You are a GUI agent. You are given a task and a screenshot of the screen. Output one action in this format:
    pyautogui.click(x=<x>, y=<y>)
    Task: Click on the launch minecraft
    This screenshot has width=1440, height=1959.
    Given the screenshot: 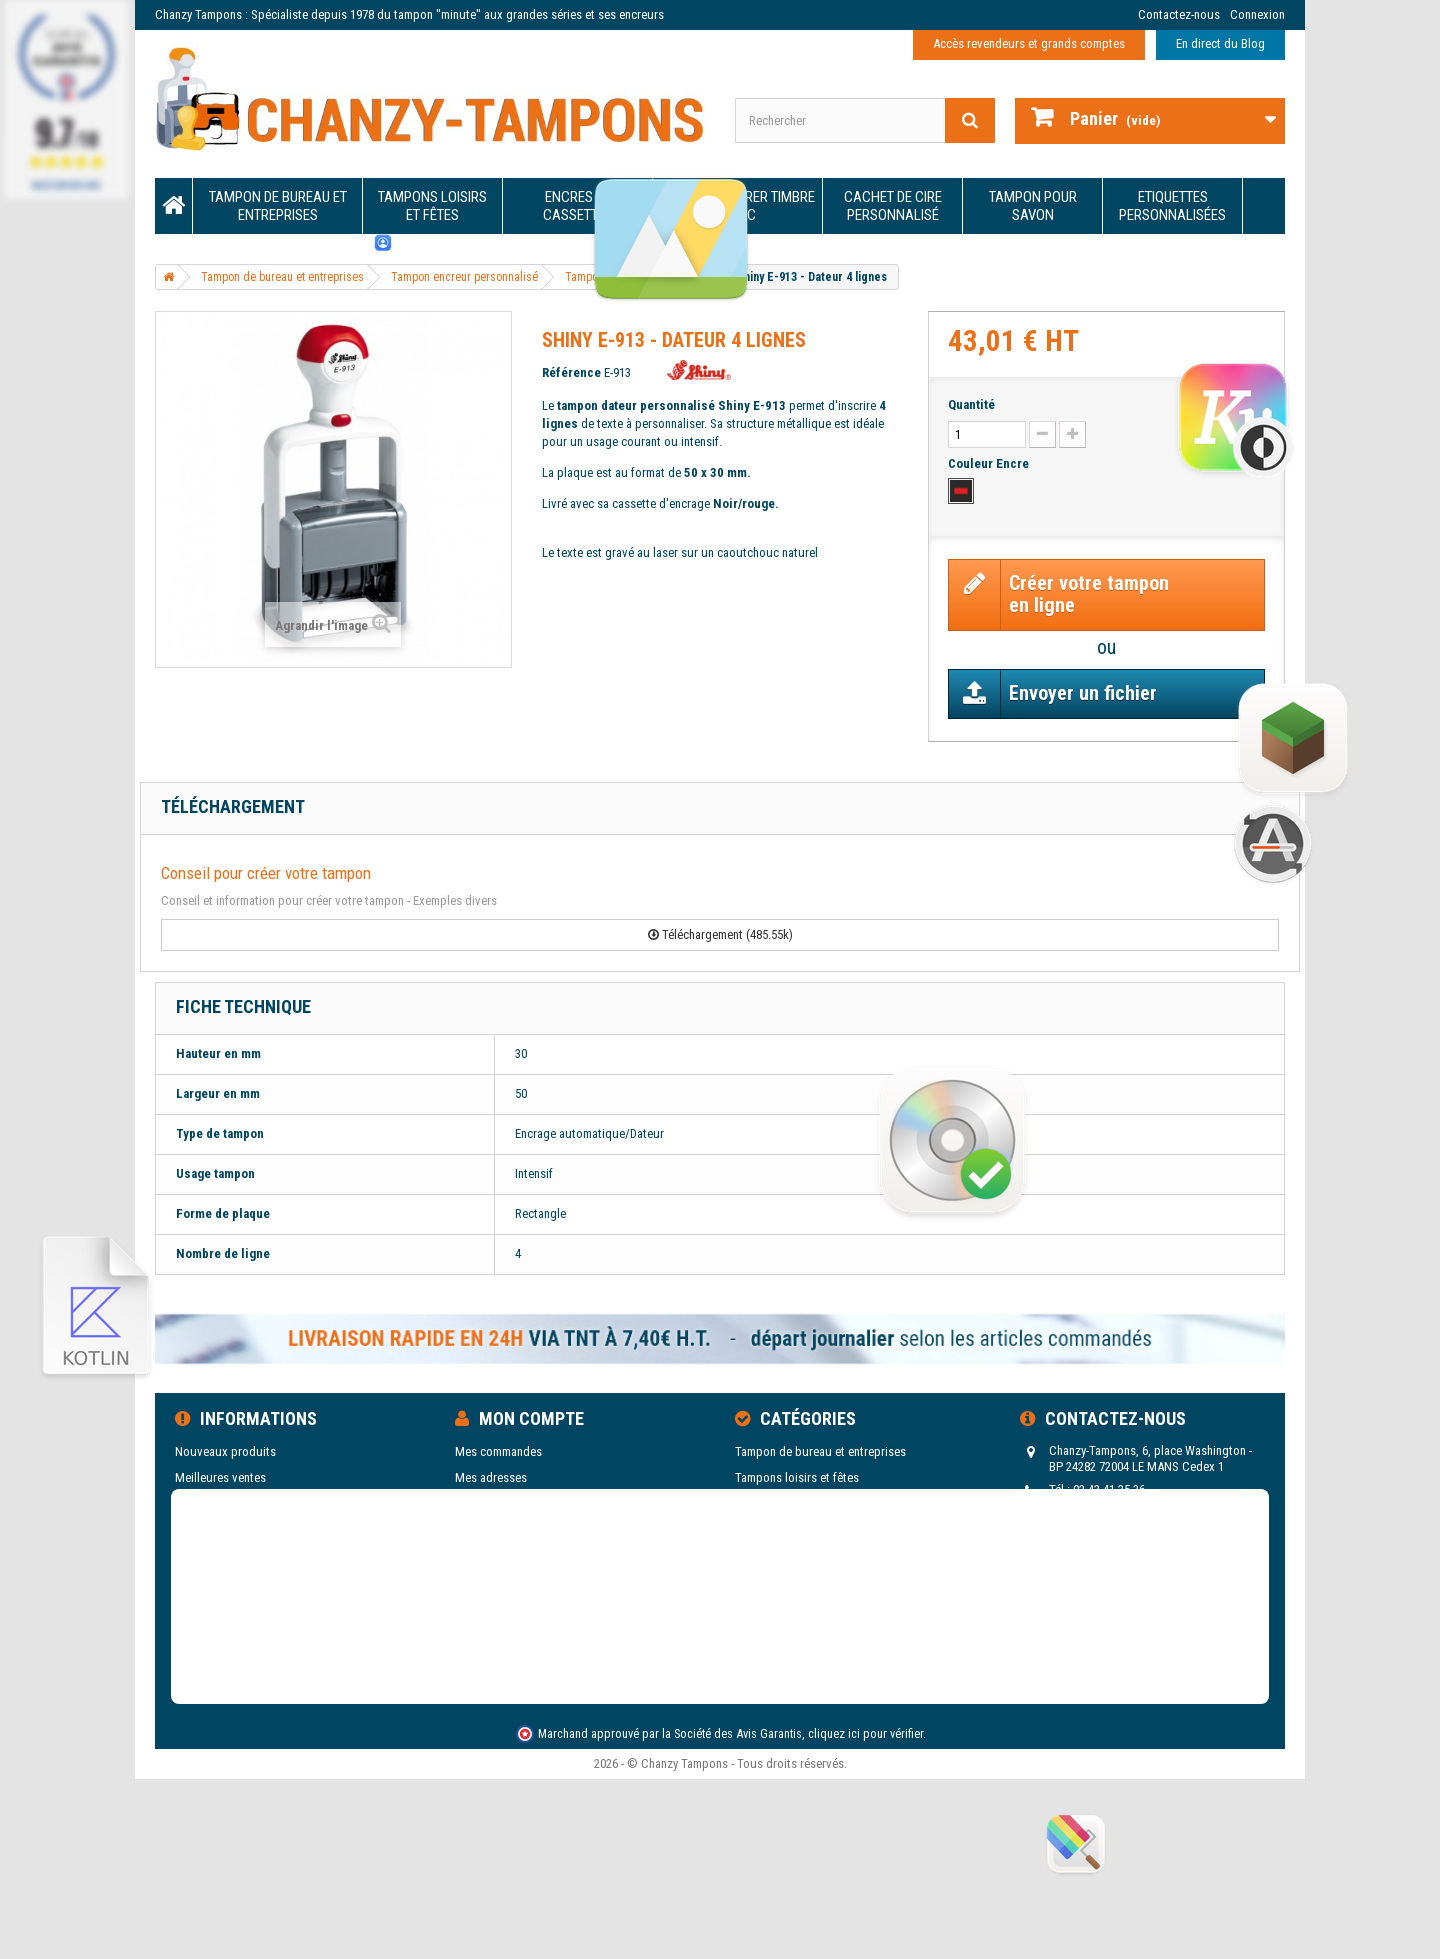 What is the action you would take?
    pyautogui.click(x=1293, y=738)
    